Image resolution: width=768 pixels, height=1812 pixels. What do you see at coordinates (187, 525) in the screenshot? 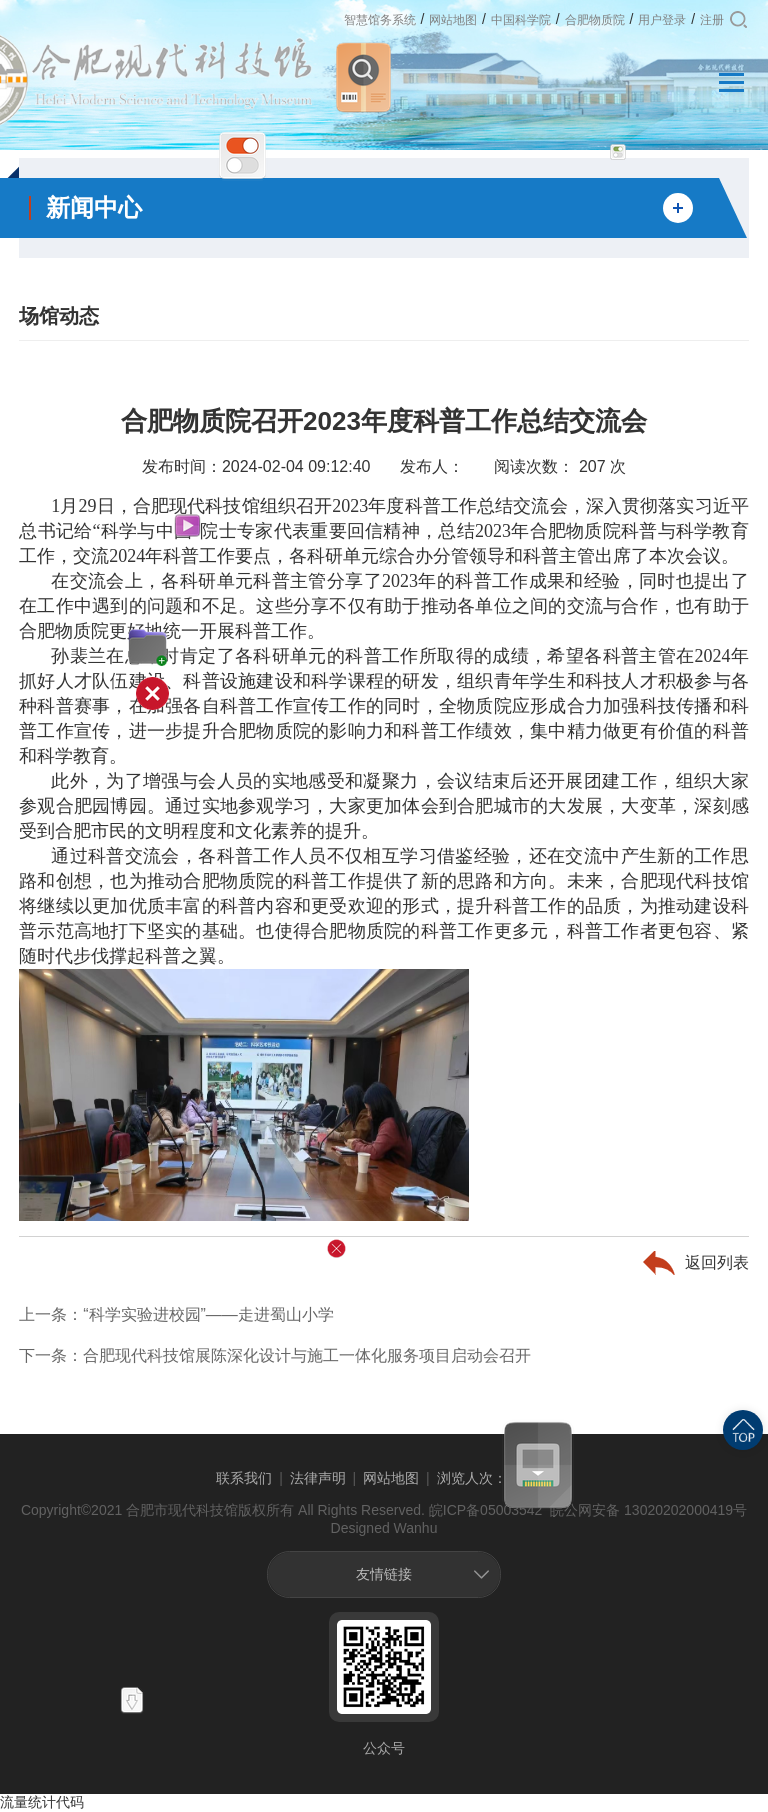
I see `open multimedia or media player app` at bounding box center [187, 525].